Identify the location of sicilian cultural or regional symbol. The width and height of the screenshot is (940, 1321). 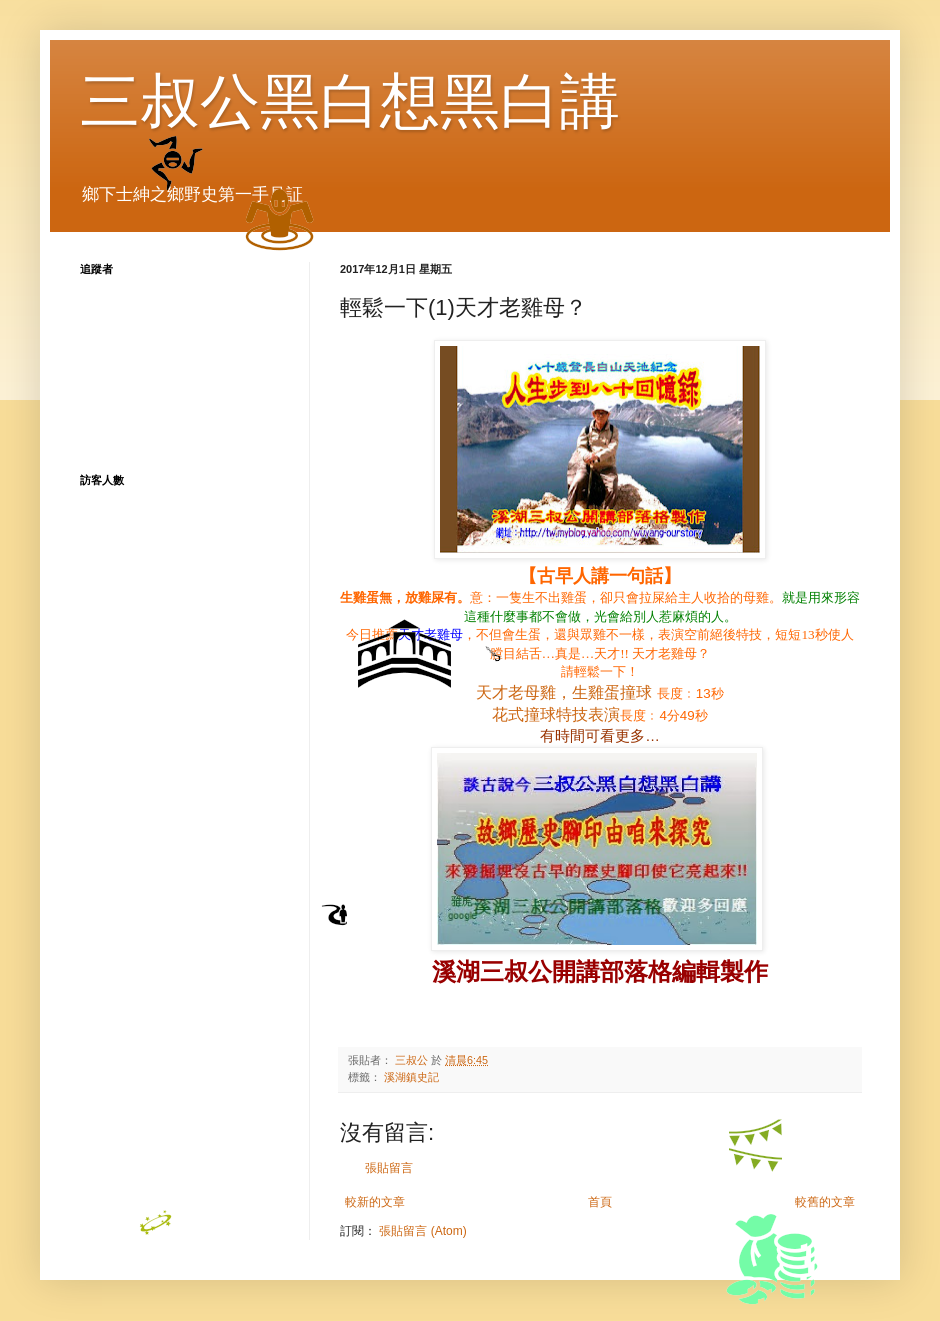
(175, 163).